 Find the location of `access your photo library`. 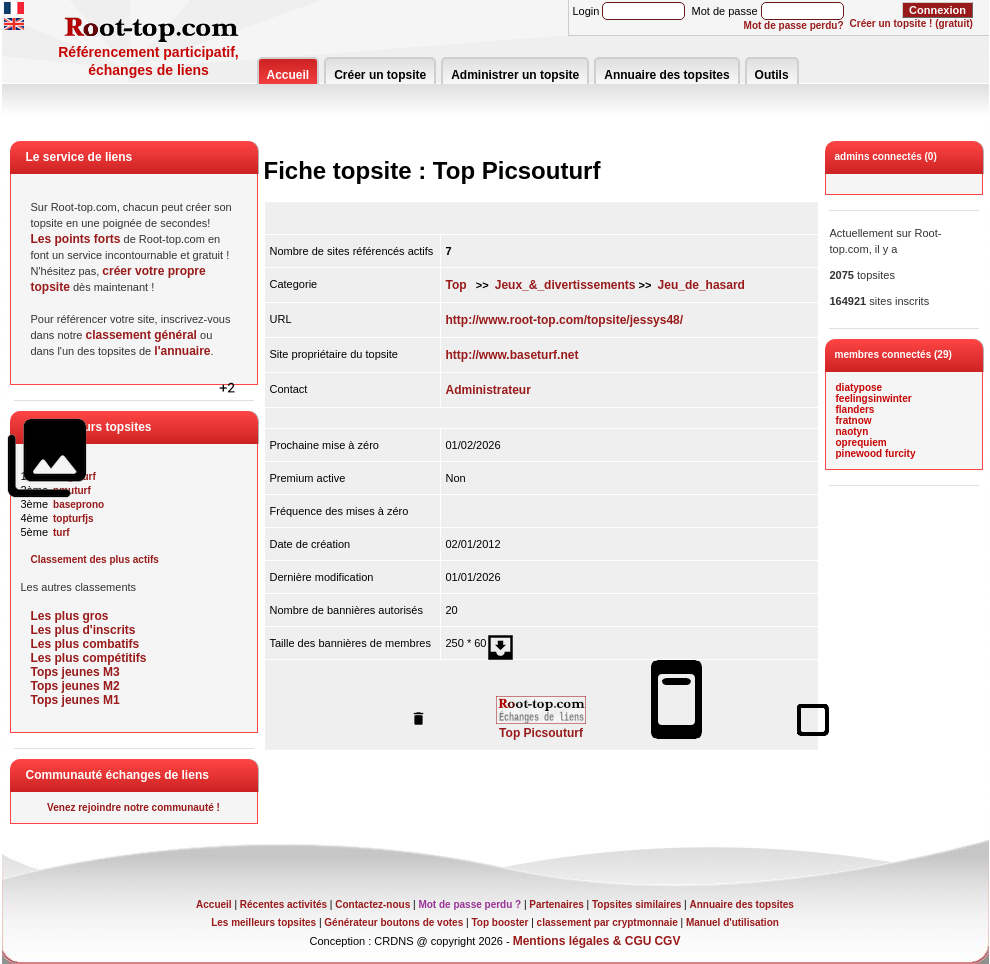

access your photo library is located at coordinates (47, 458).